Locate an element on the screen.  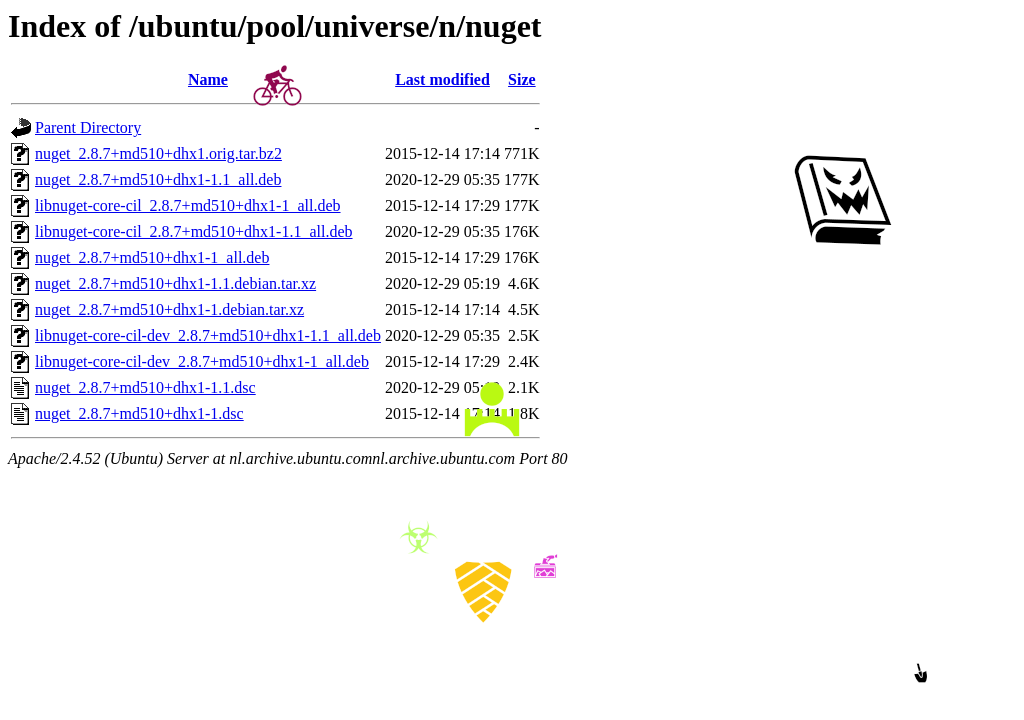
equip or view layered armor sets is located at coordinates (483, 592).